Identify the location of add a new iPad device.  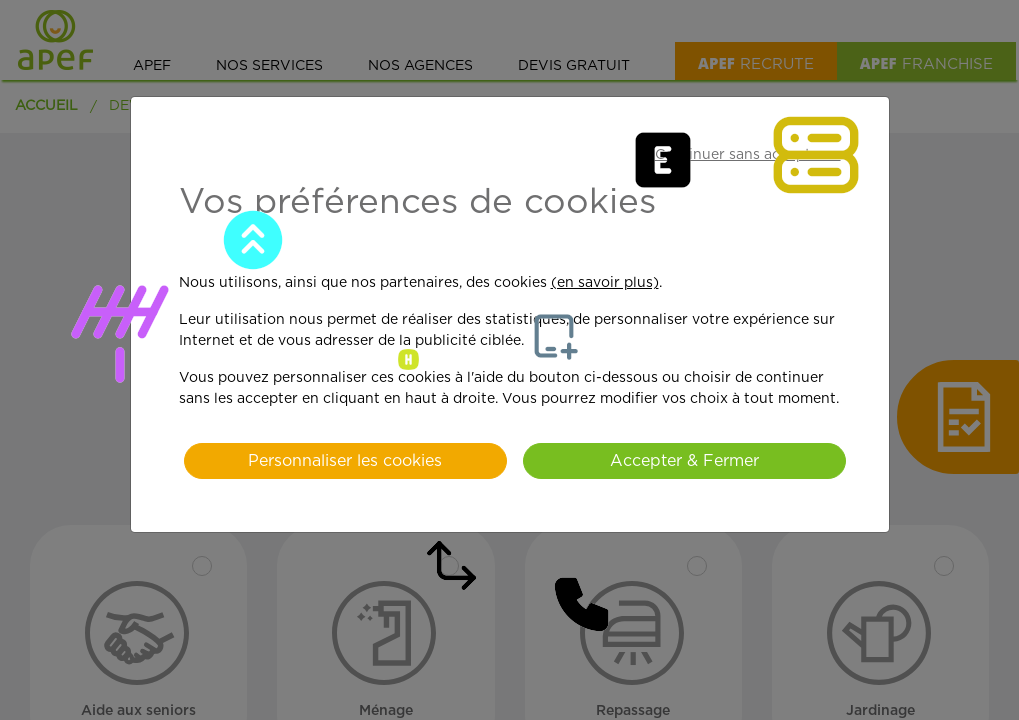
(554, 336).